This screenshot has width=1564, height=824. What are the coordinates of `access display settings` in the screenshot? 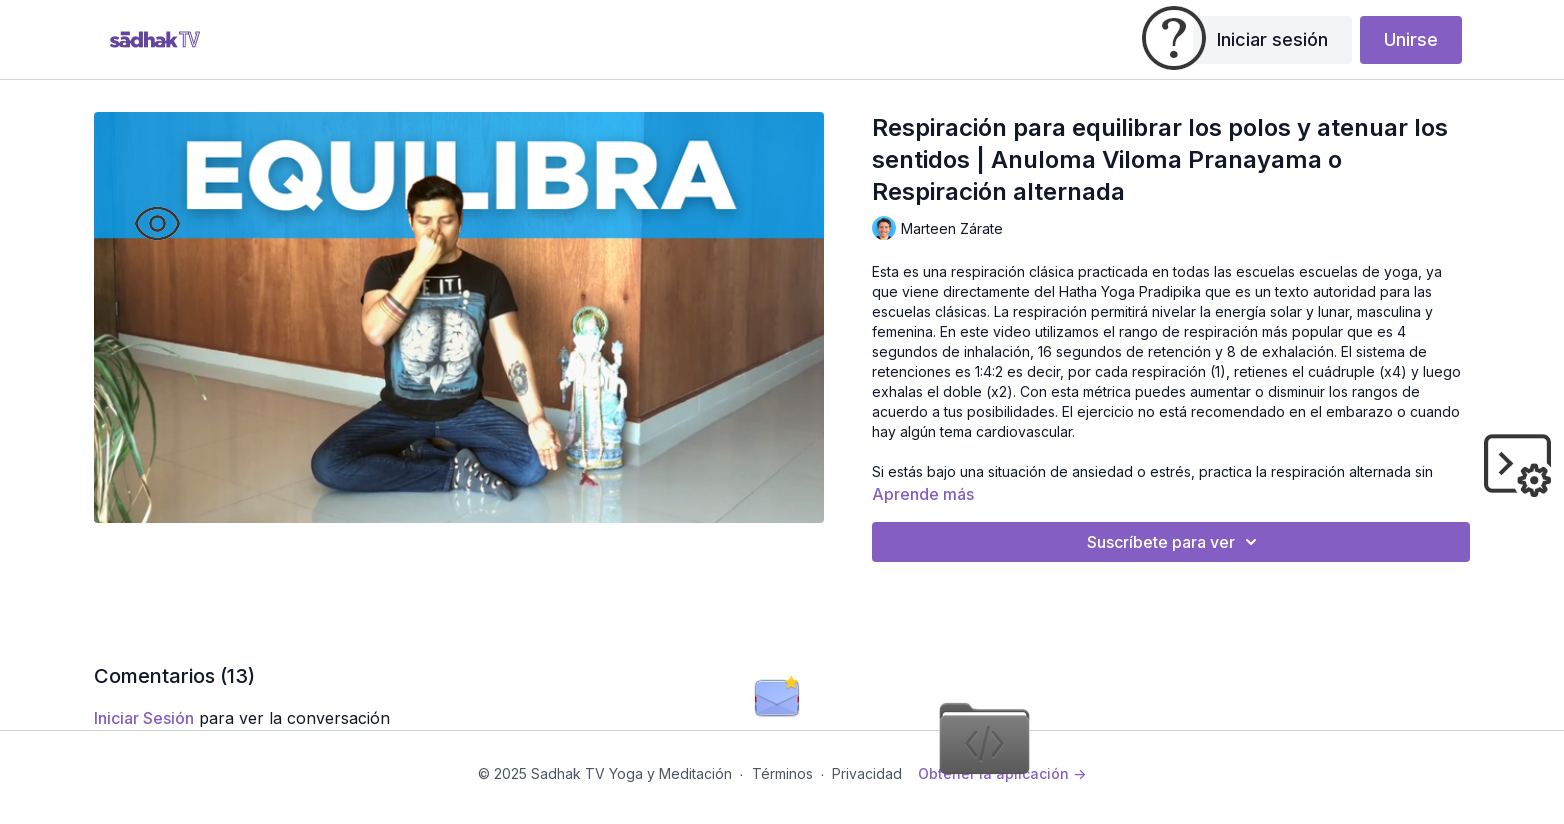 It's located at (157, 223).